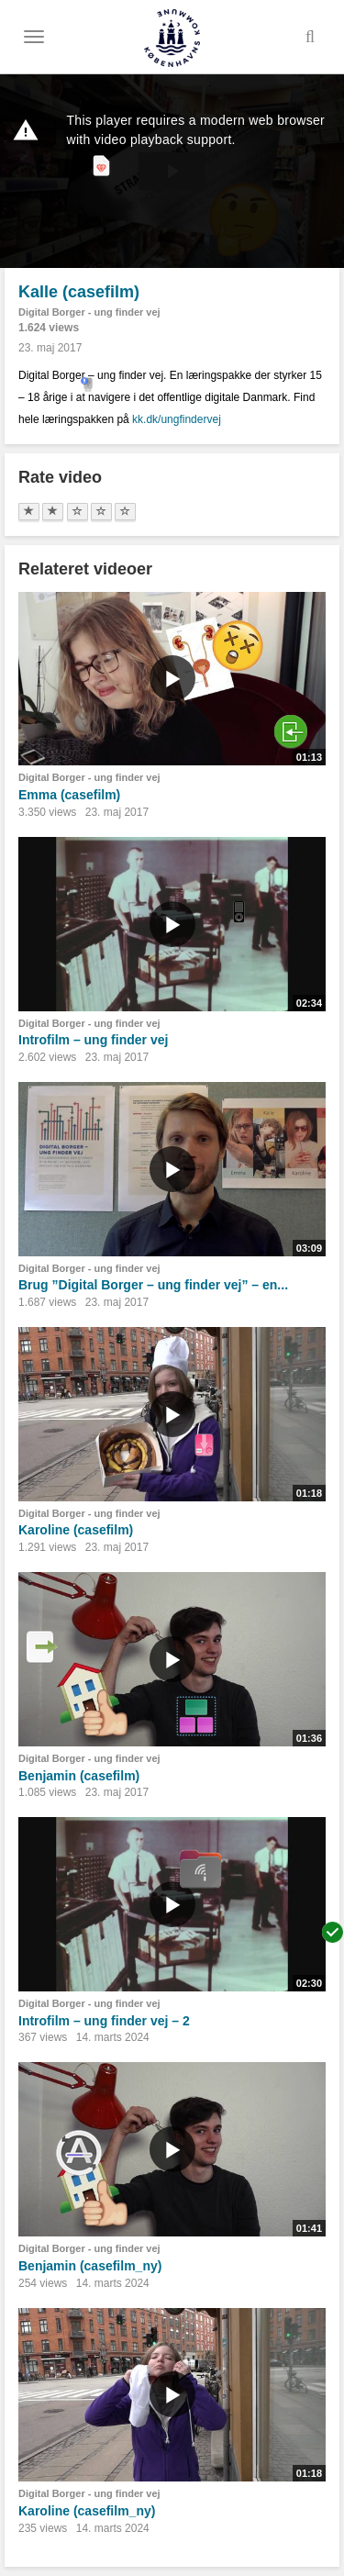 Image resolution: width=344 pixels, height=2576 pixels. What do you see at coordinates (239, 911) in the screenshot?
I see `iPod Nano device in sidebar` at bounding box center [239, 911].